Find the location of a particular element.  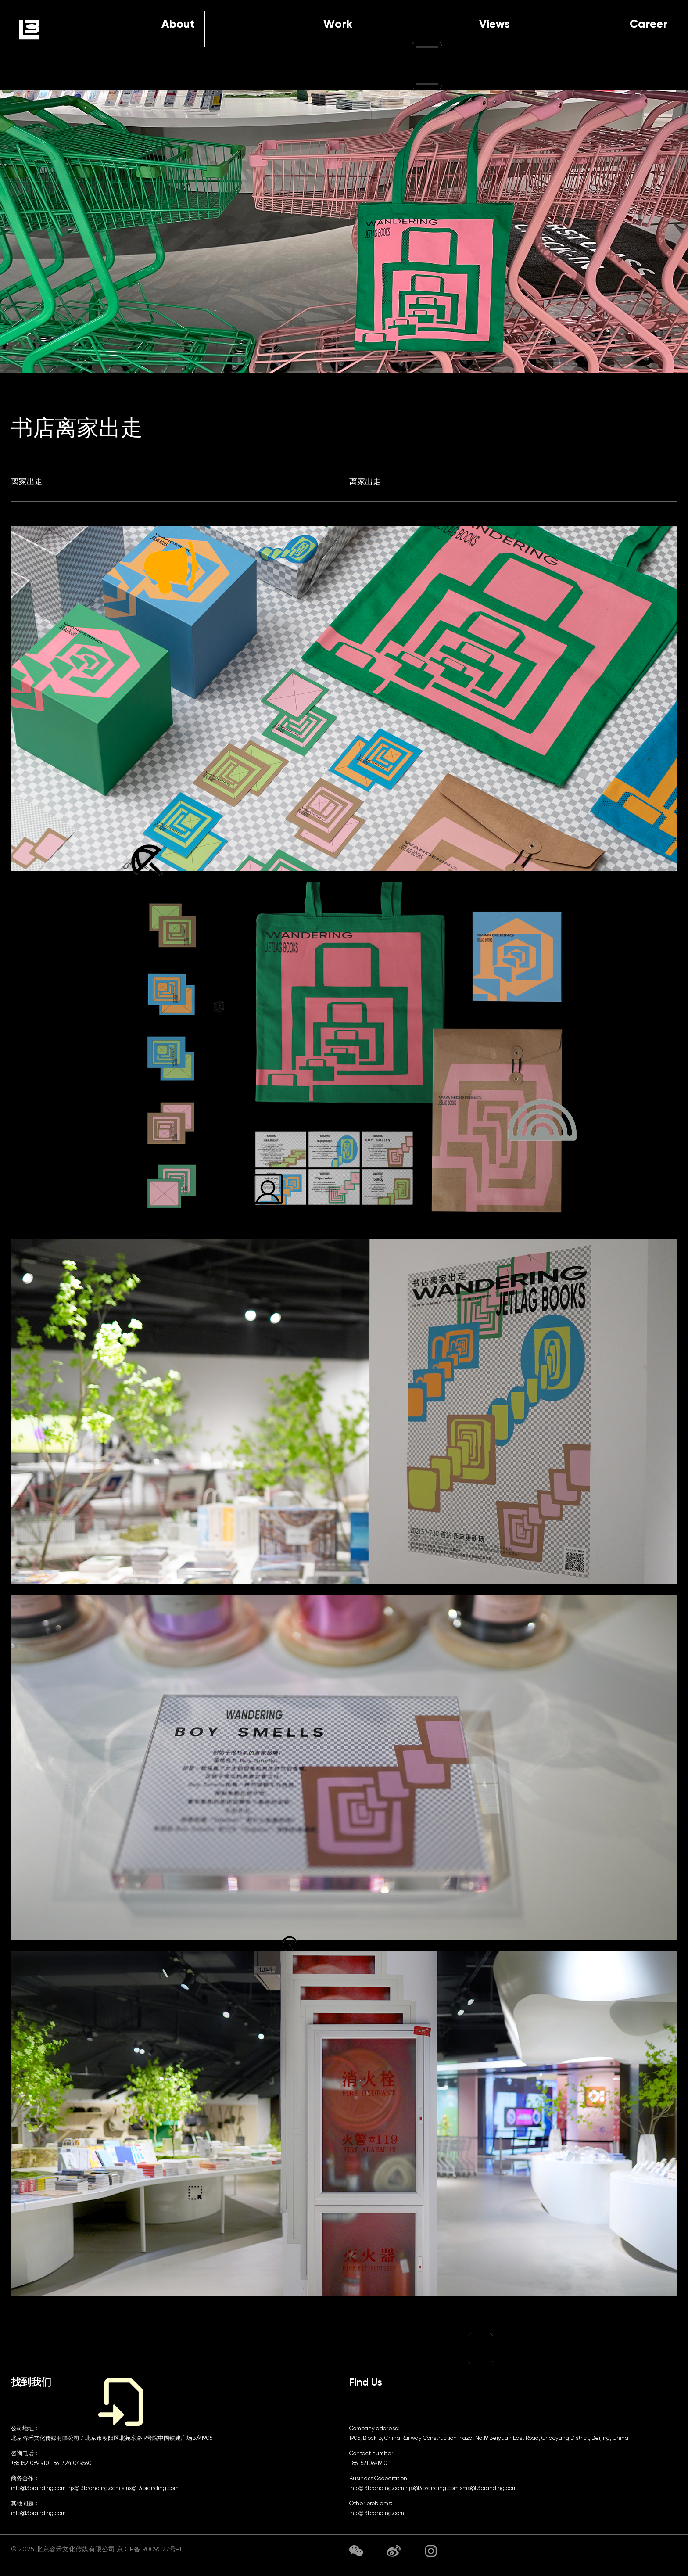

indicates a file has been moved to another location is located at coordinates (122, 2402).